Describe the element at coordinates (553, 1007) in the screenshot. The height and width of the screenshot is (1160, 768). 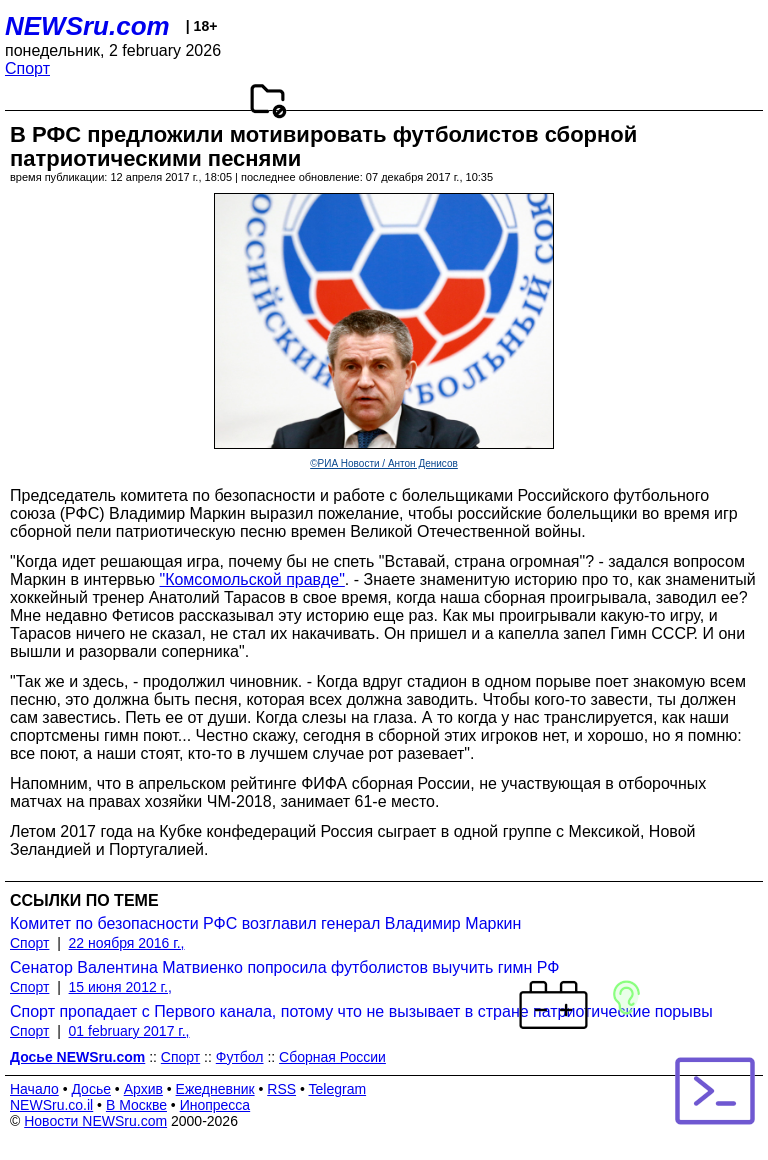
I see `view car battery status` at that location.